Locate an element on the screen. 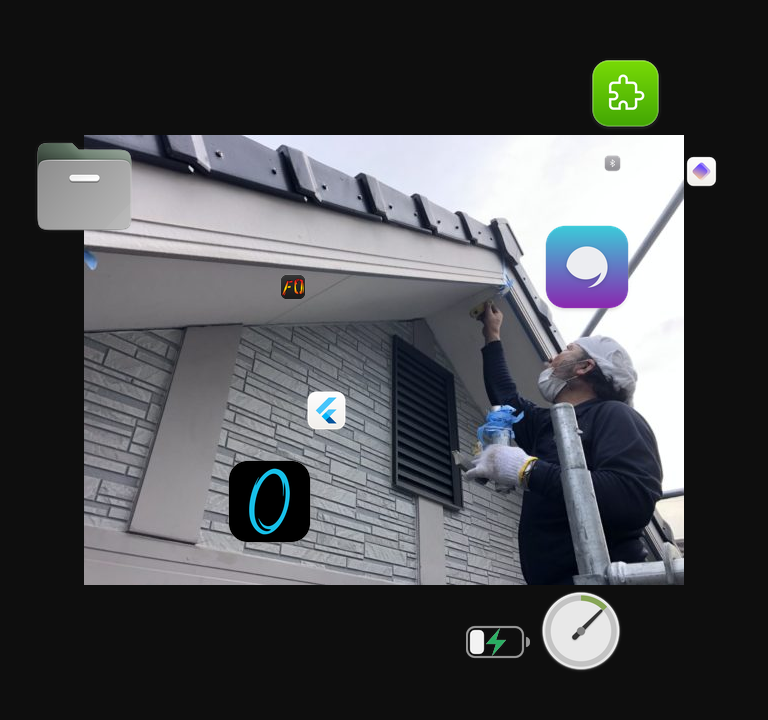  open akonadi personal information management app is located at coordinates (587, 267).